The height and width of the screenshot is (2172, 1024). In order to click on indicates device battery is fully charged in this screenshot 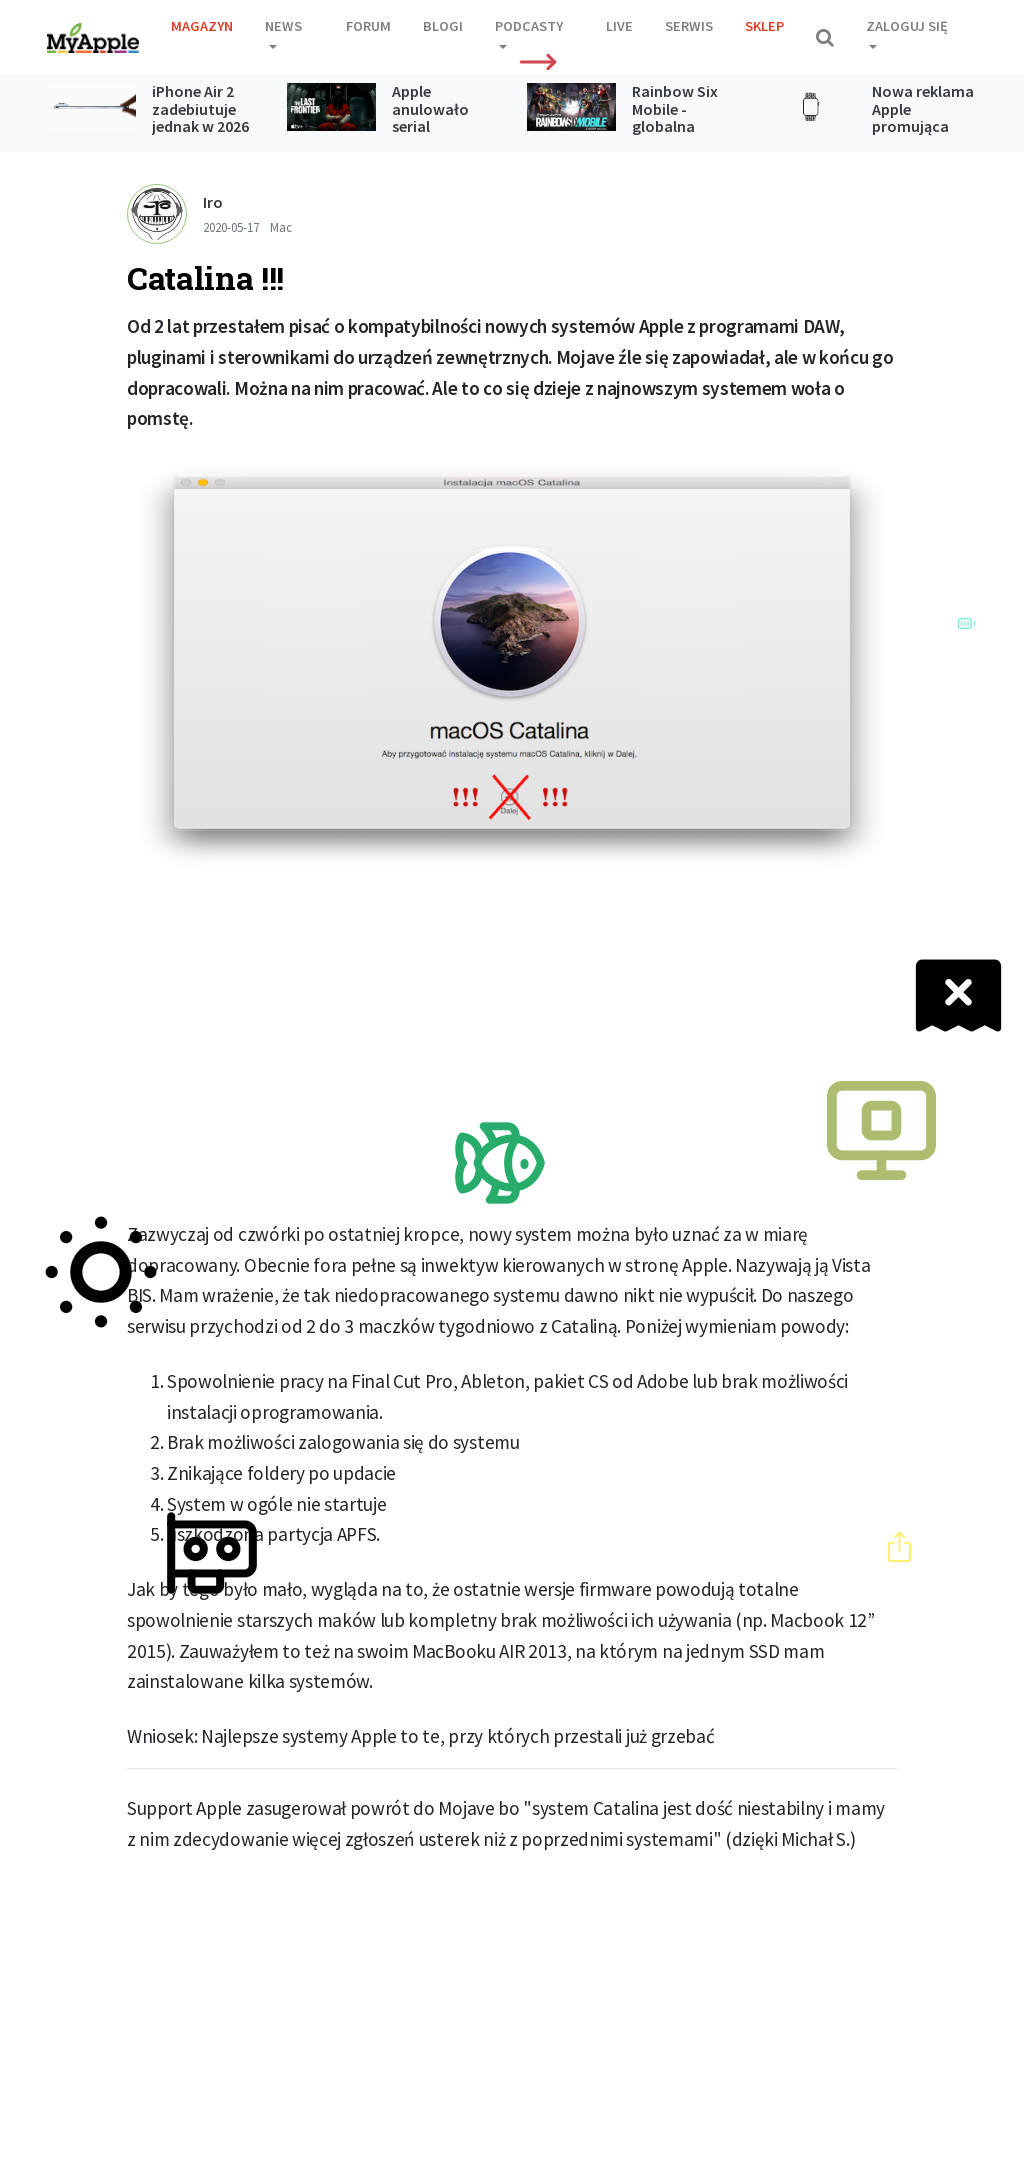, I will do `click(966, 623)`.